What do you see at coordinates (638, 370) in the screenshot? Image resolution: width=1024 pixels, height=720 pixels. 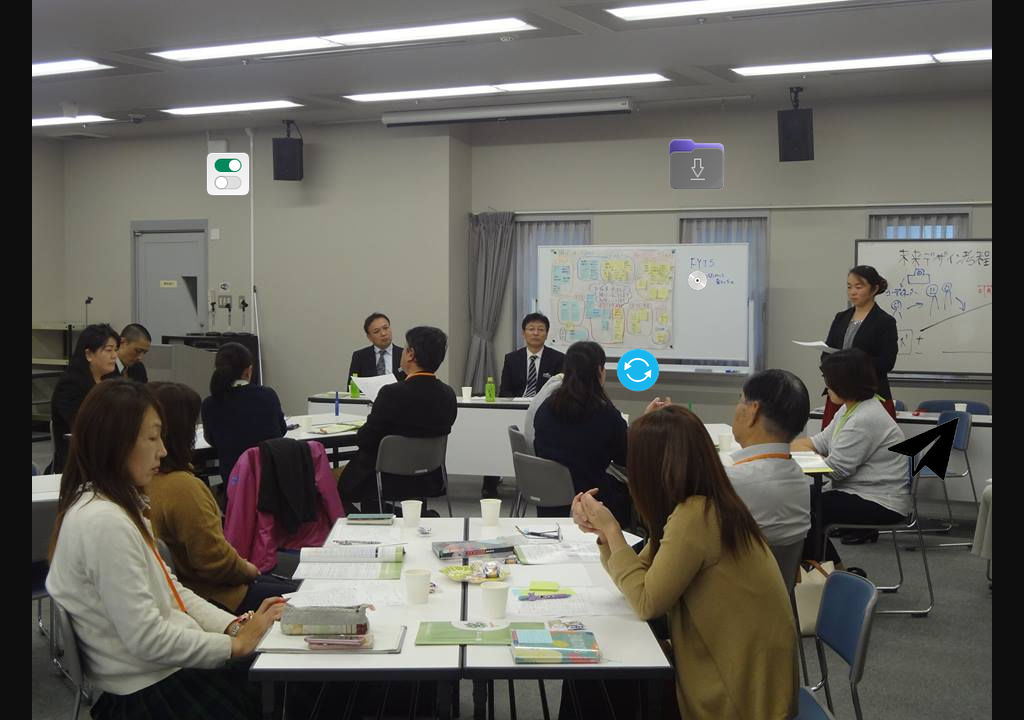 I see `dropbox is currently syncing files` at bounding box center [638, 370].